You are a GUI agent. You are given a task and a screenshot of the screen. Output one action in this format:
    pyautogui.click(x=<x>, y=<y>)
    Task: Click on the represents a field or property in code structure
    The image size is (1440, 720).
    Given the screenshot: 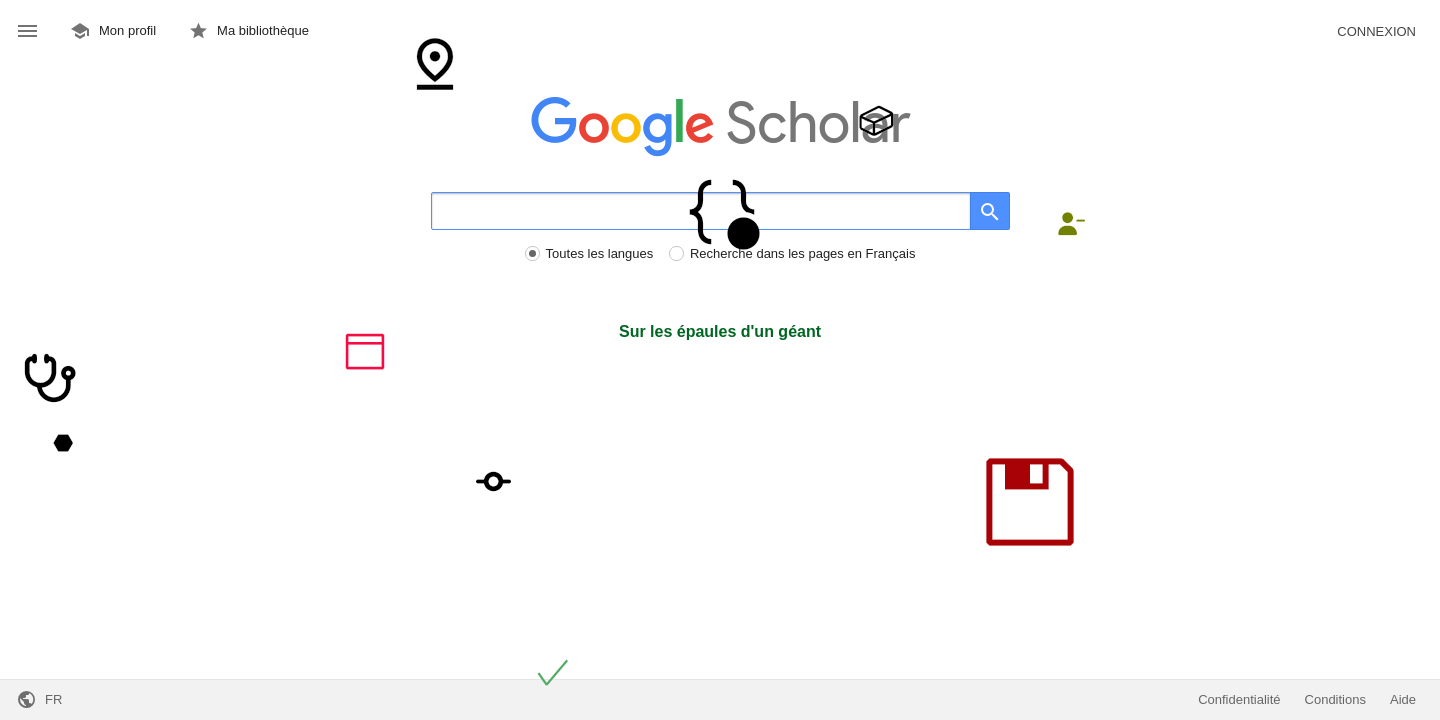 What is the action you would take?
    pyautogui.click(x=876, y=120)
    